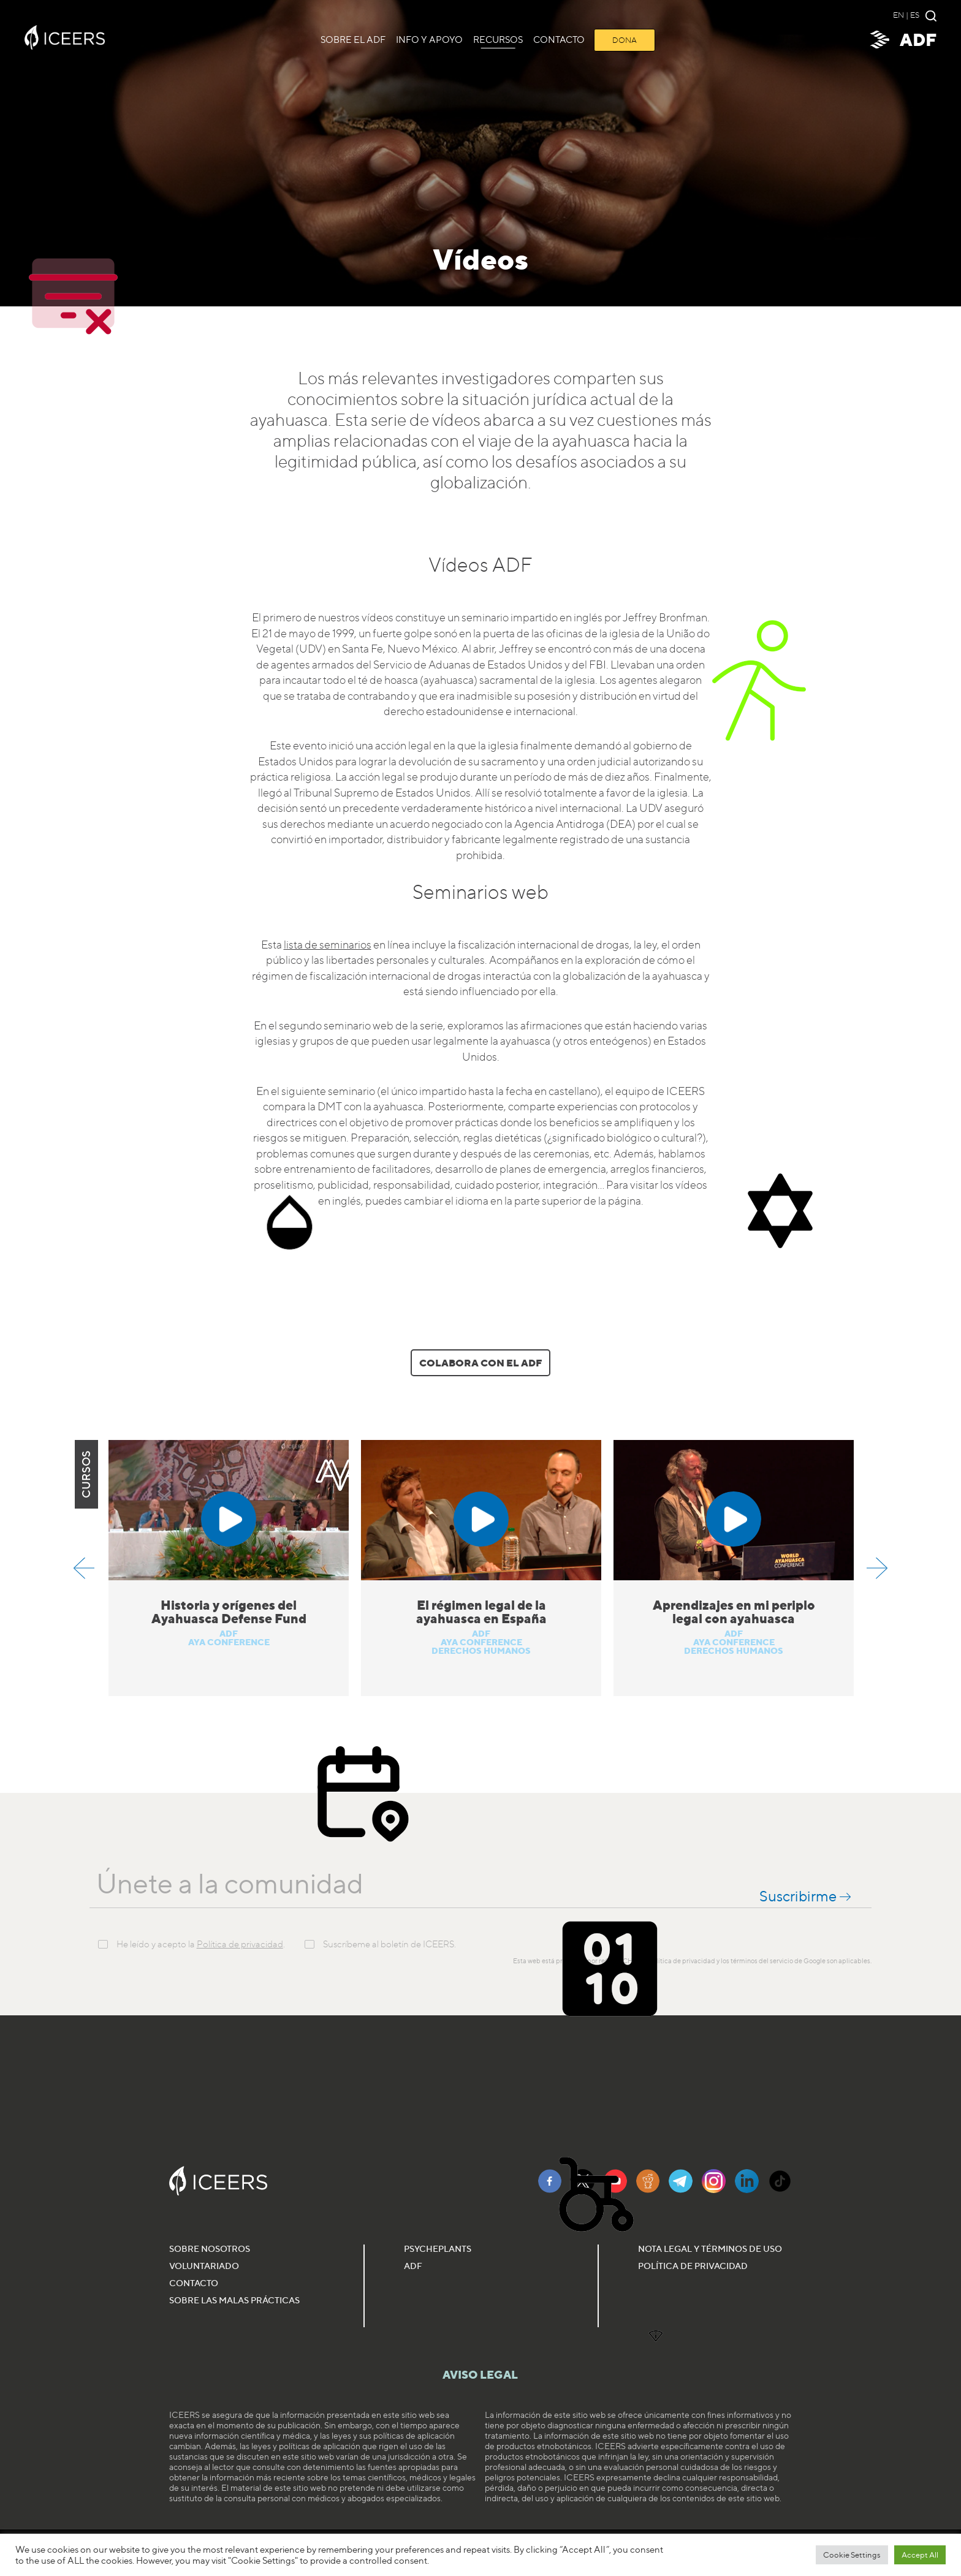  Describe the element at coordinates (610, 1969) in the screenshot. I see `view binary or raw data` at that location.